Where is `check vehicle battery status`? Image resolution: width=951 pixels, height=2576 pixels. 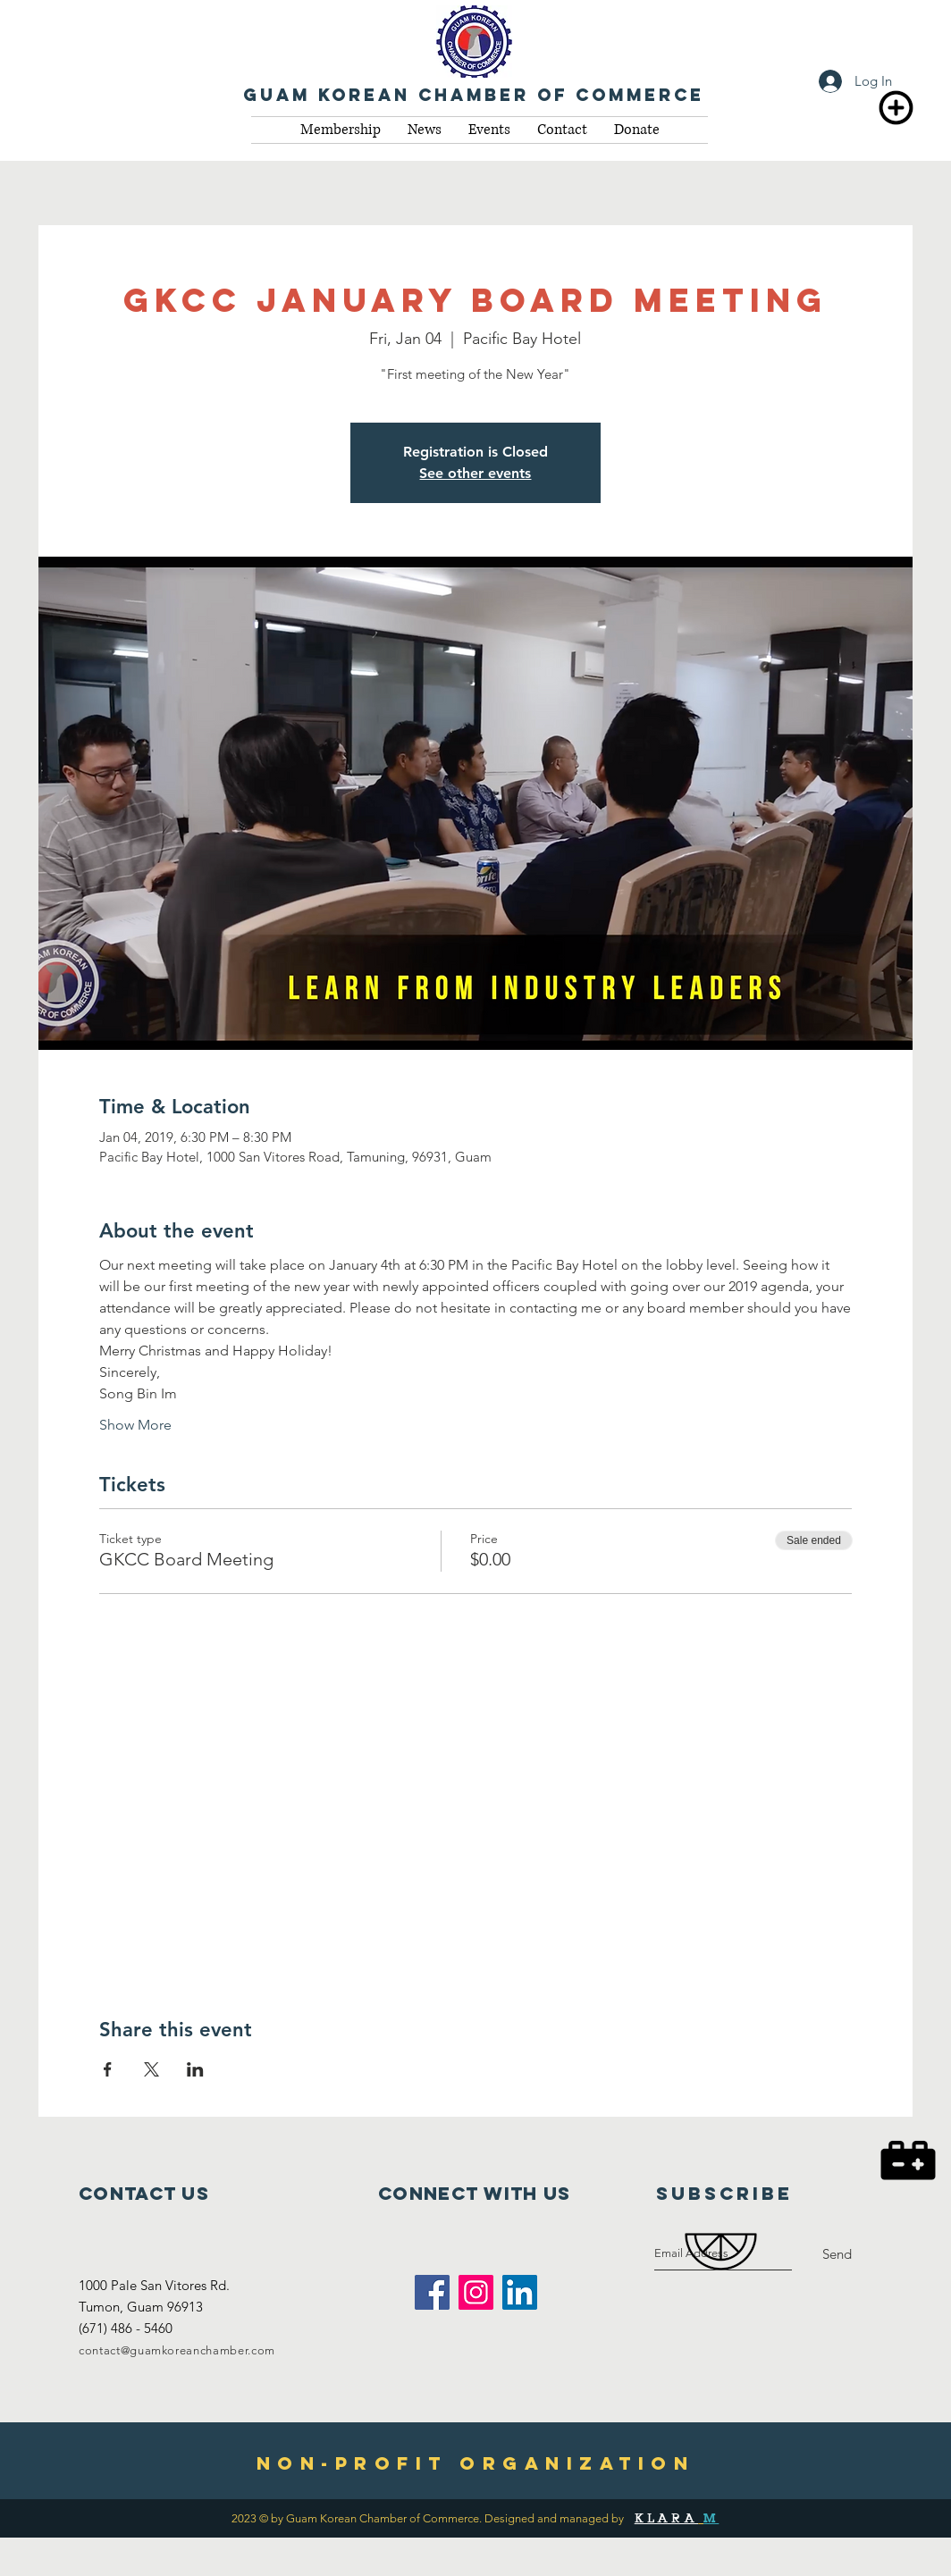 check vehicle battery status is located at coordinates (908, 2162).